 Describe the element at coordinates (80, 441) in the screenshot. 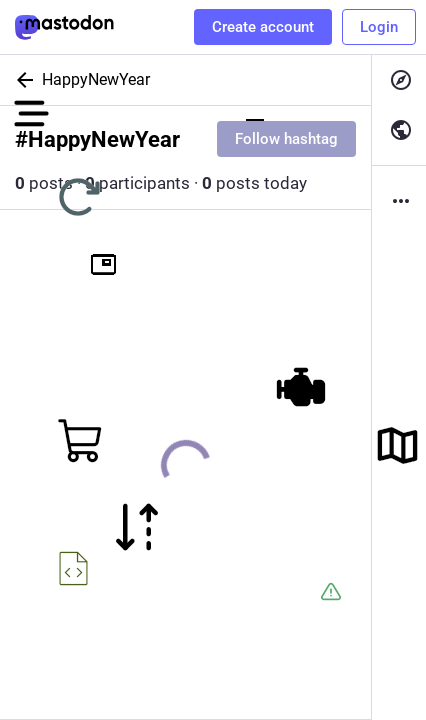

I see `view your shopping cart` at that location.